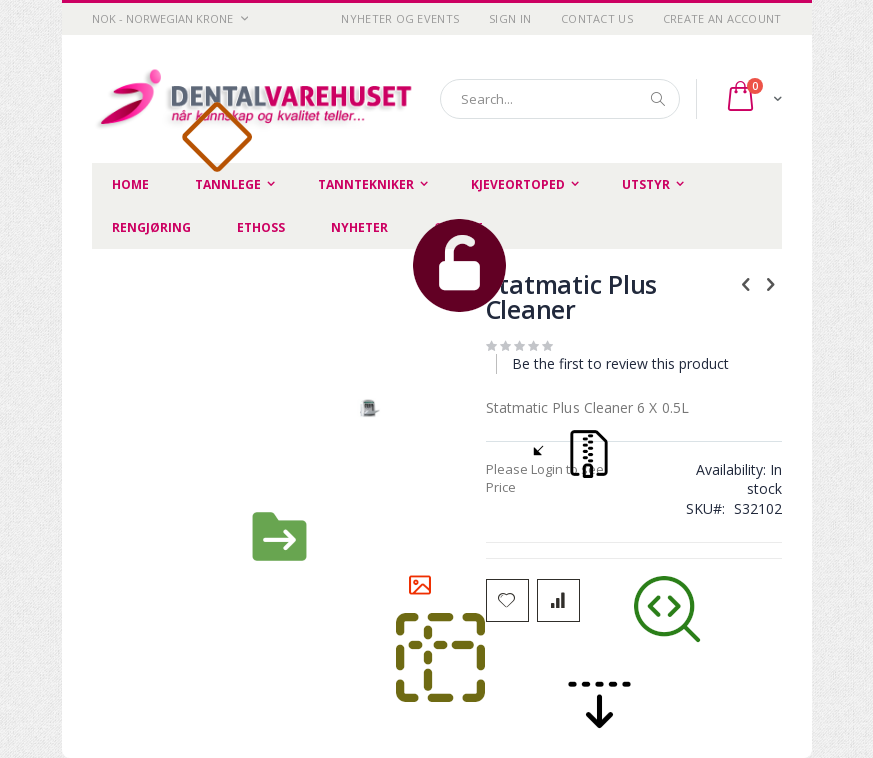 This screenshot has width=873, height=758. What do you see at coordinates (420, 585) in the screenshot?
I see `view or open an image file` at bounding box center [420, 585].